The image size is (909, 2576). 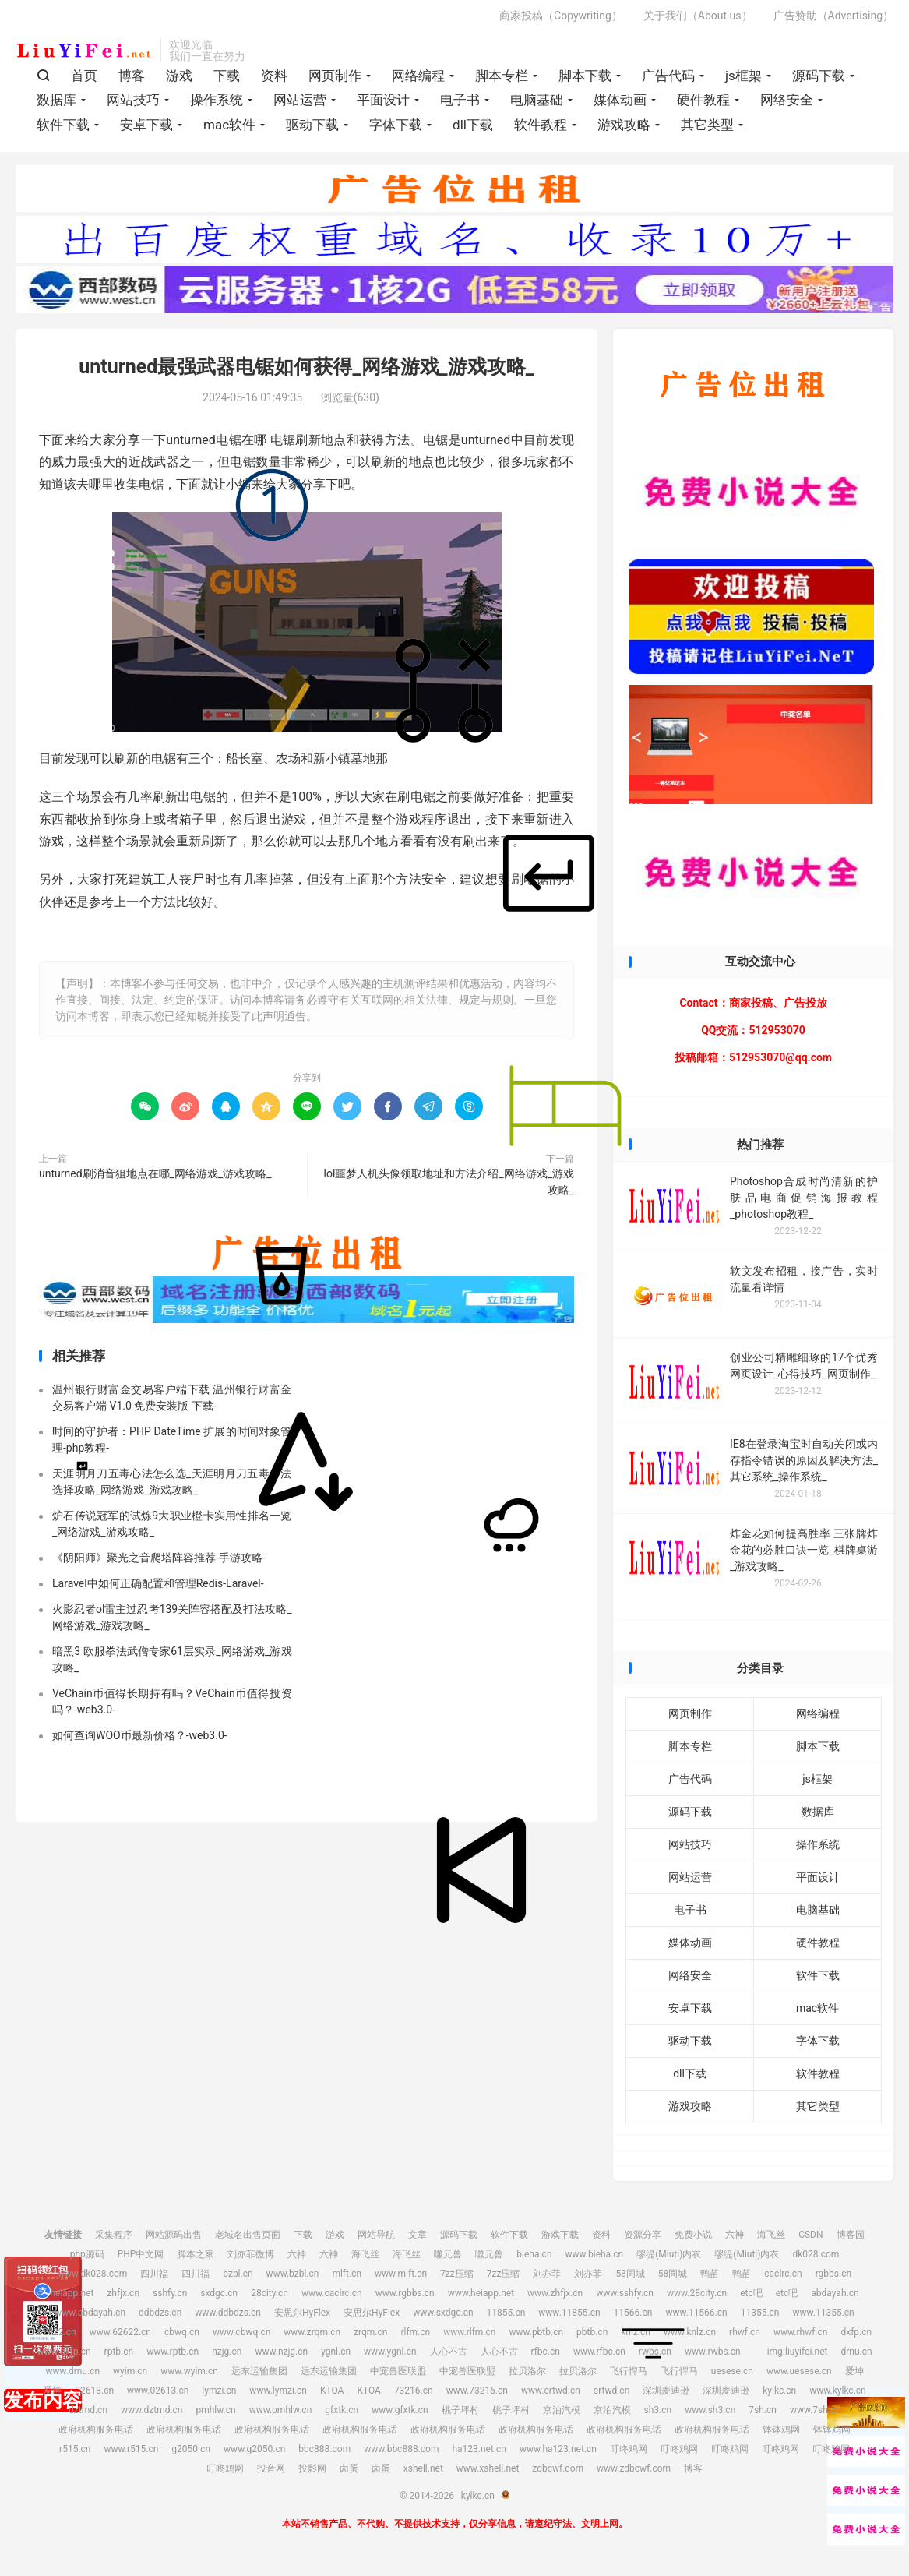 I want to click on view accommodation or lodging options, so click(x=562, y=1106).